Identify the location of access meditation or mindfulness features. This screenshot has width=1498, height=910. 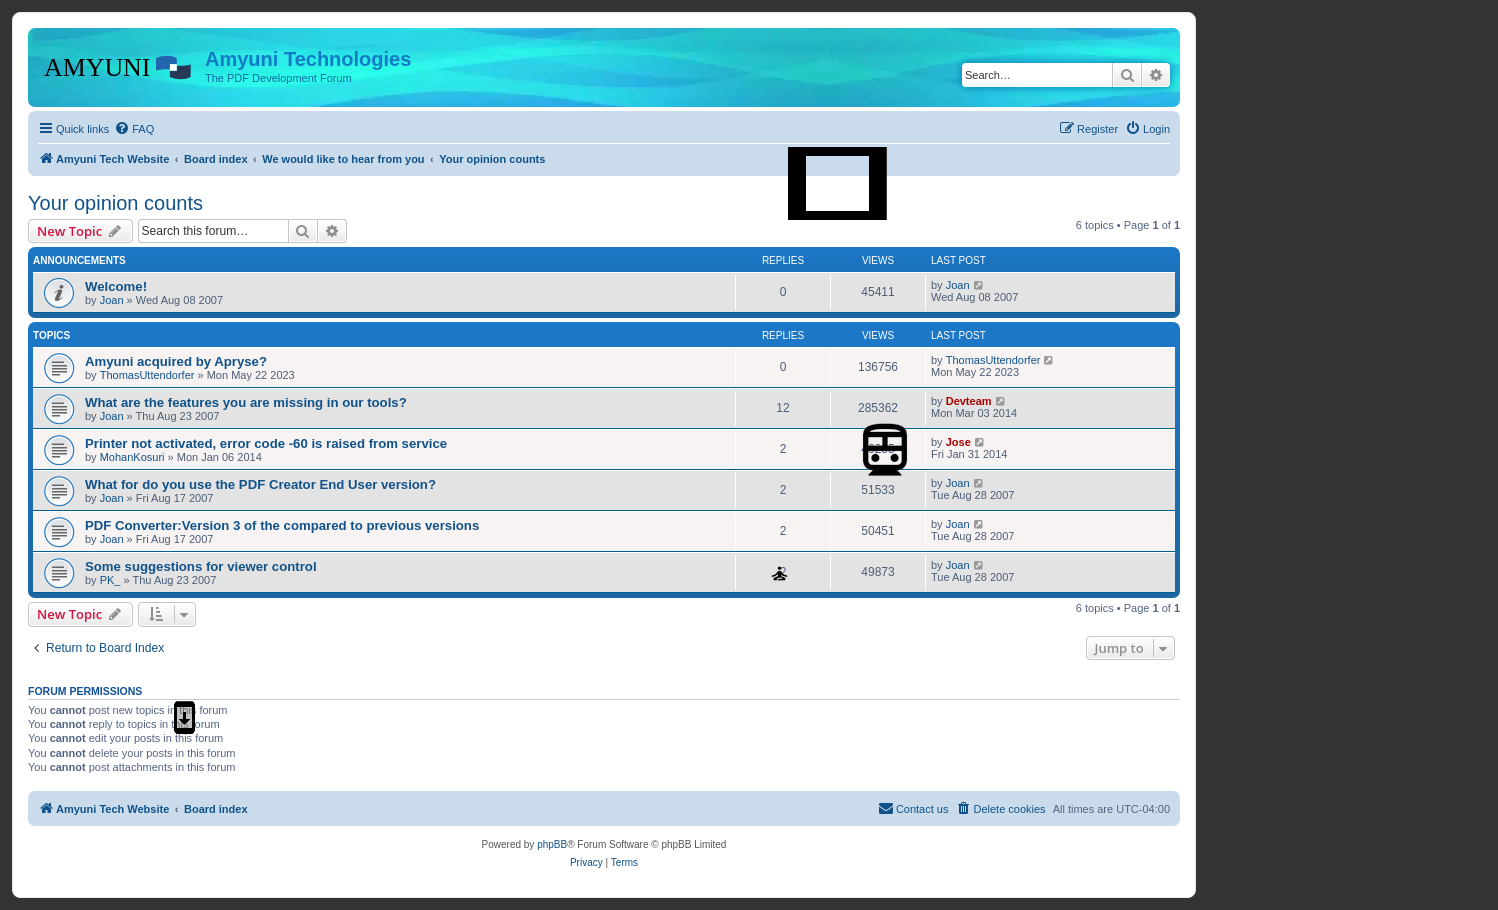
(779, 573).